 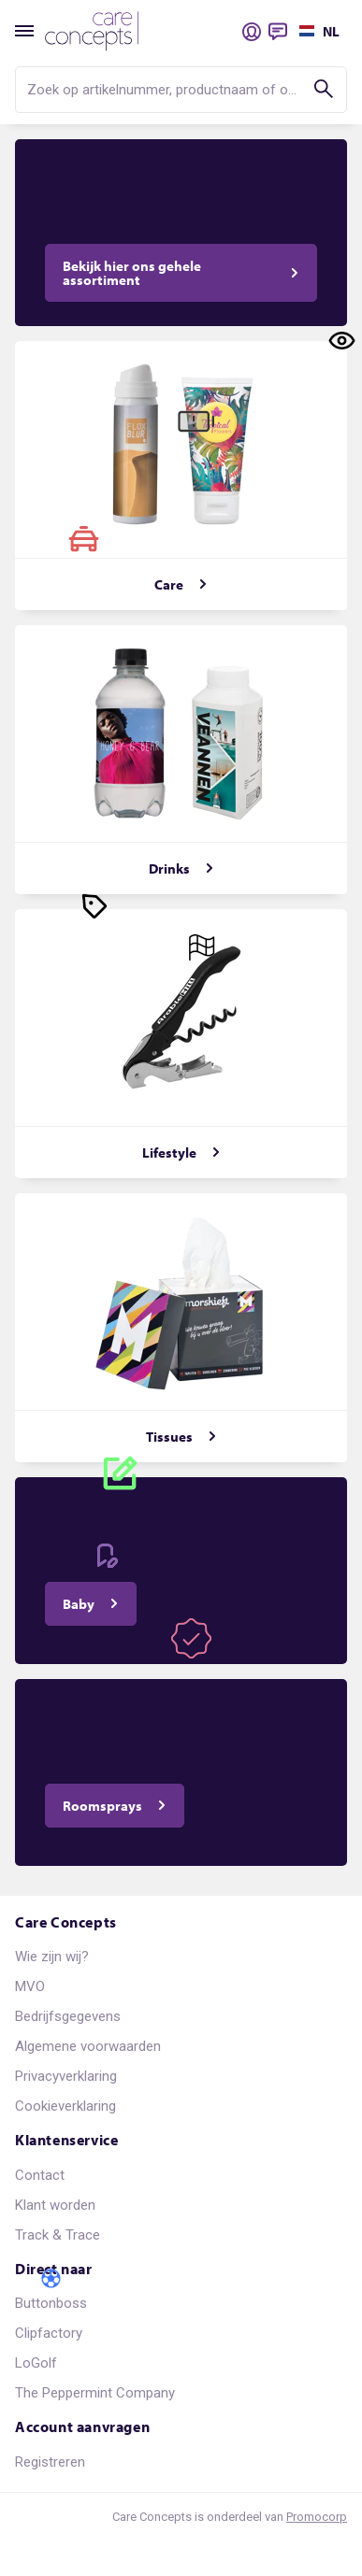 What do you see at coordinates (120, 1473) in the screenshot?
I see `create or edit a note` at bounding box center [120, 1473].